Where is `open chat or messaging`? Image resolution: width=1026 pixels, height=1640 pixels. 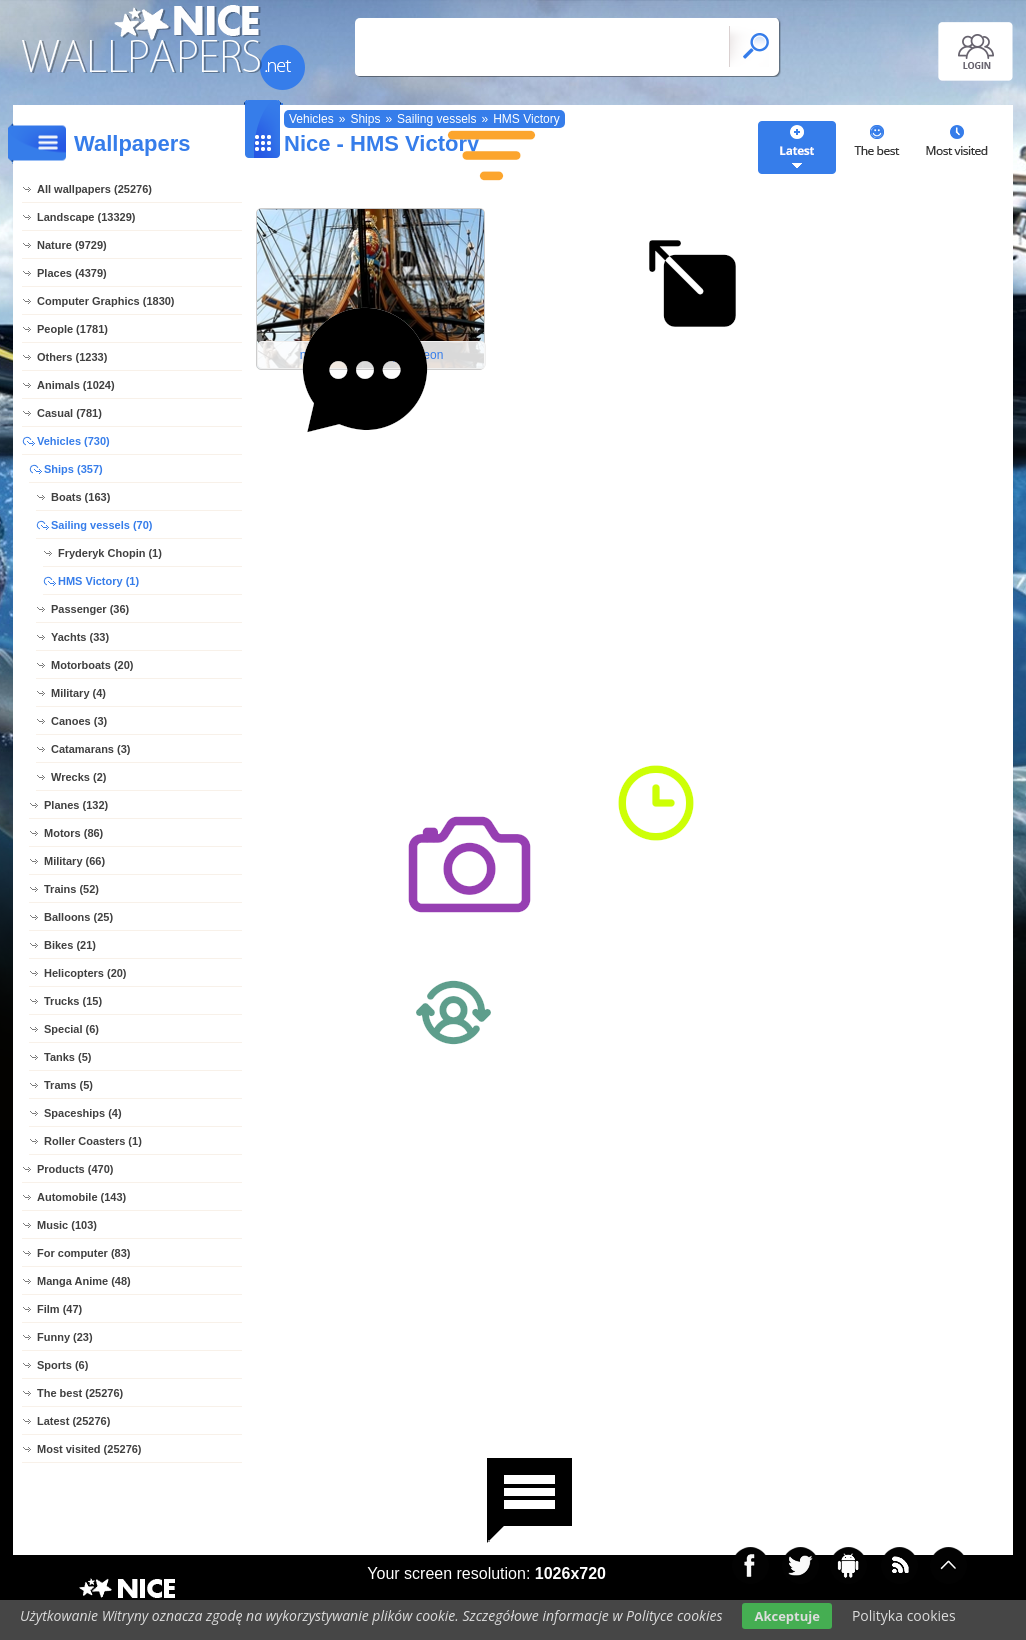
open chat or messaging is located at coordinates (365, 370).